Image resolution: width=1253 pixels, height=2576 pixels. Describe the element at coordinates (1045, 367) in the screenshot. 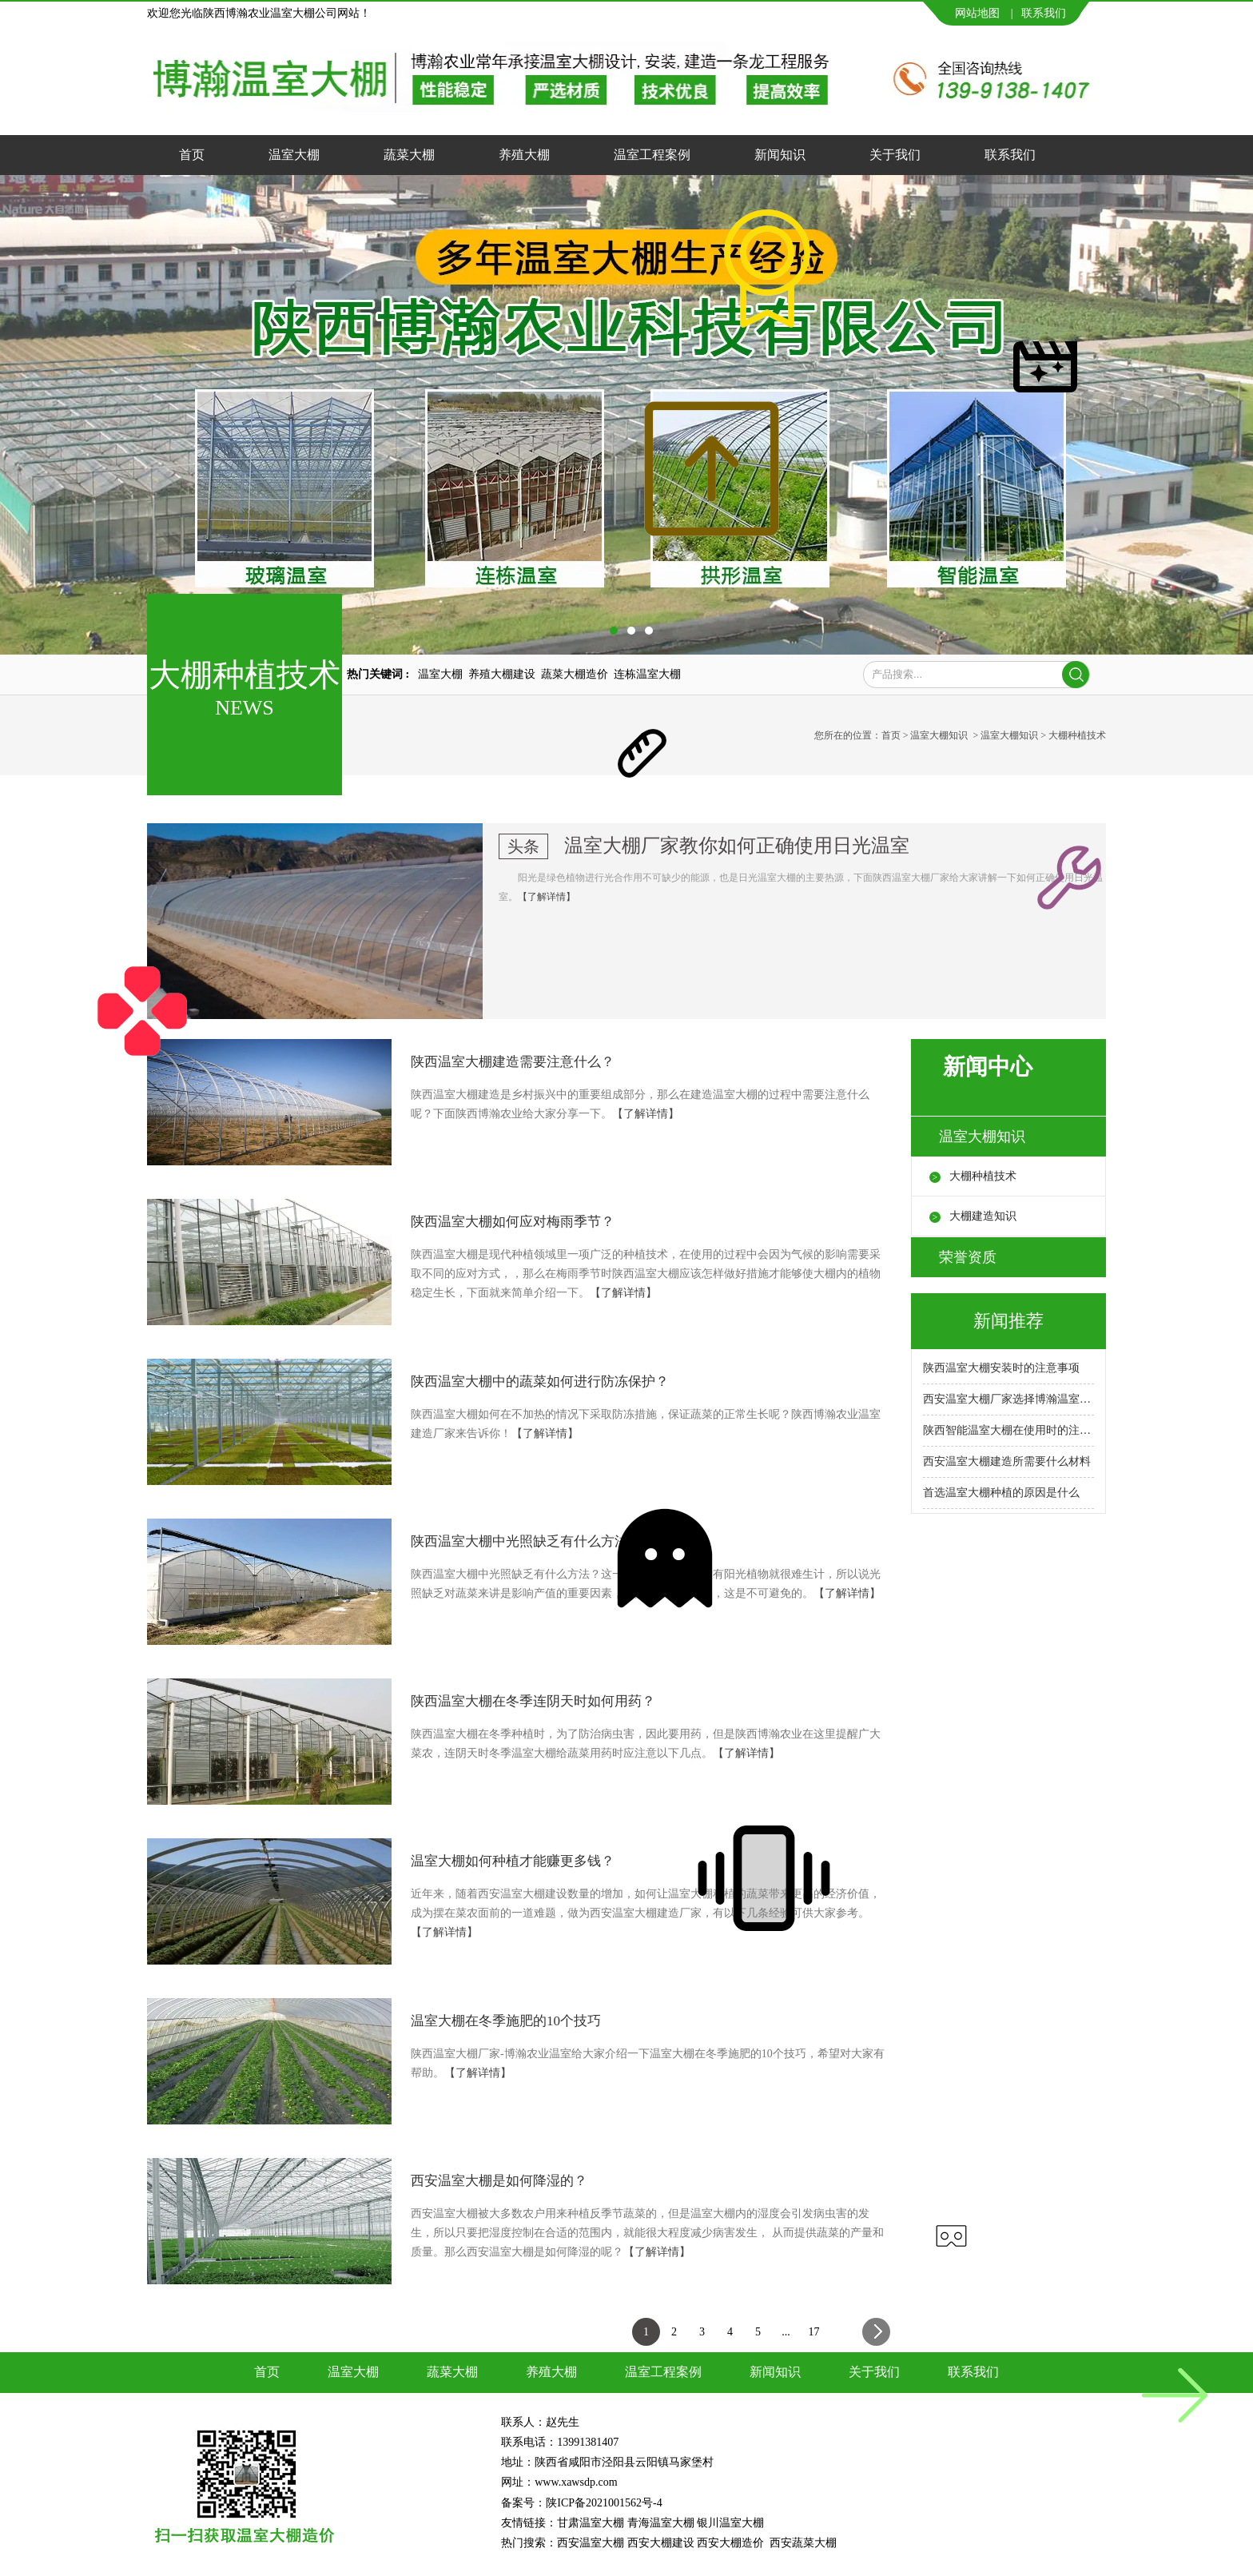

I see `apply filters or effects to a video` at that location.